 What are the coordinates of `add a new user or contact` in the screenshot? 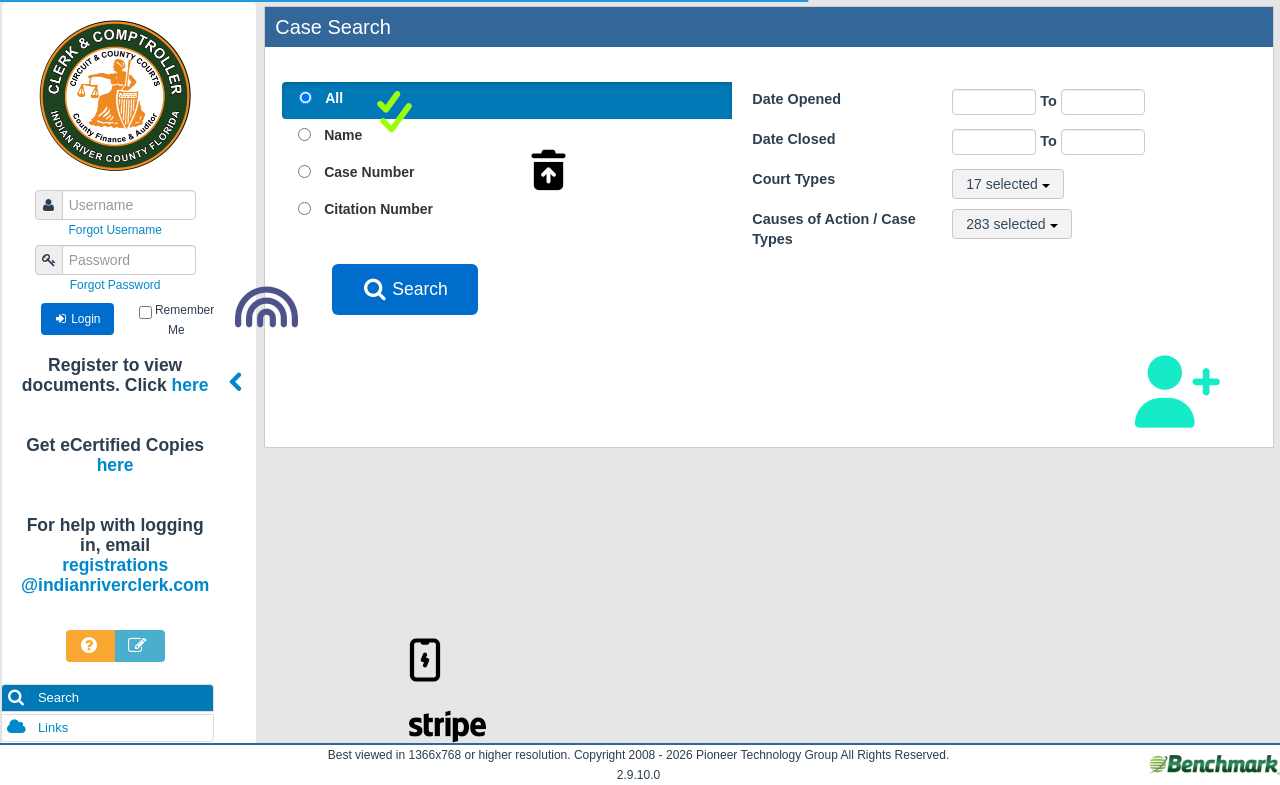 It's located at (1174, 391).